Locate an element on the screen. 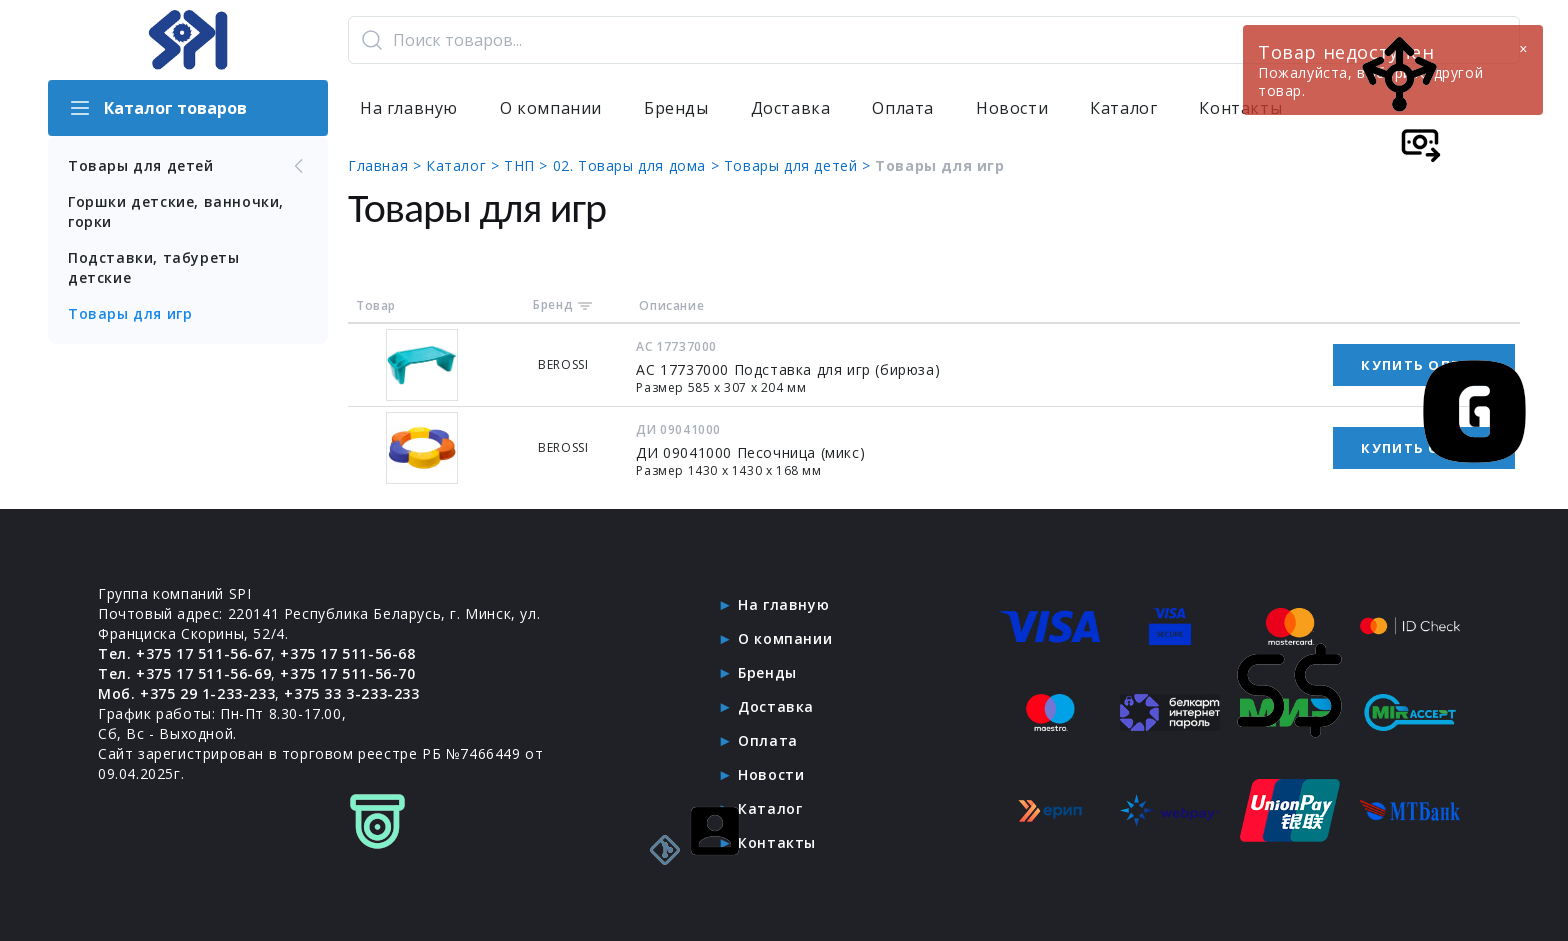  access security camera settings is located at coordinates (377, 821).